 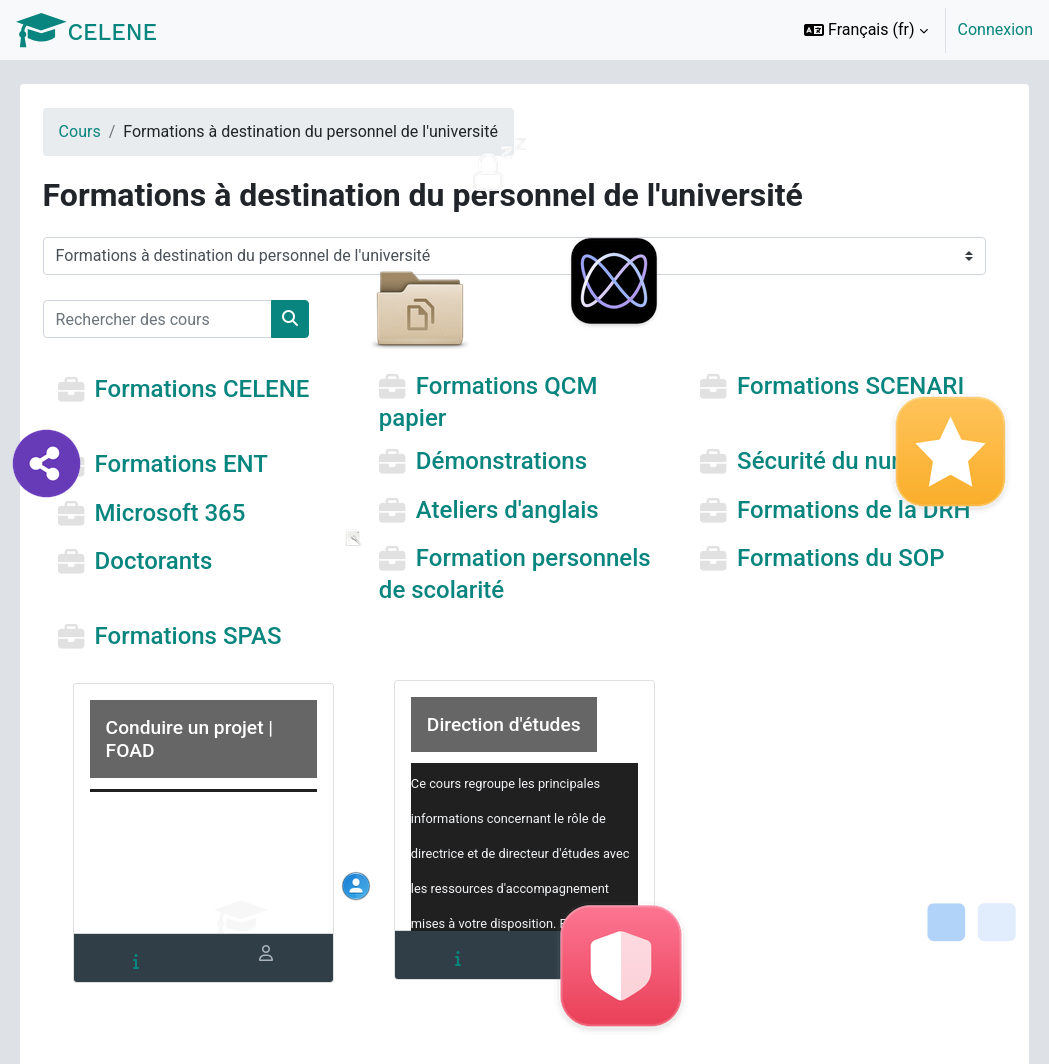 I want to click on view task list or to-do items, so click(x=971, y=928).